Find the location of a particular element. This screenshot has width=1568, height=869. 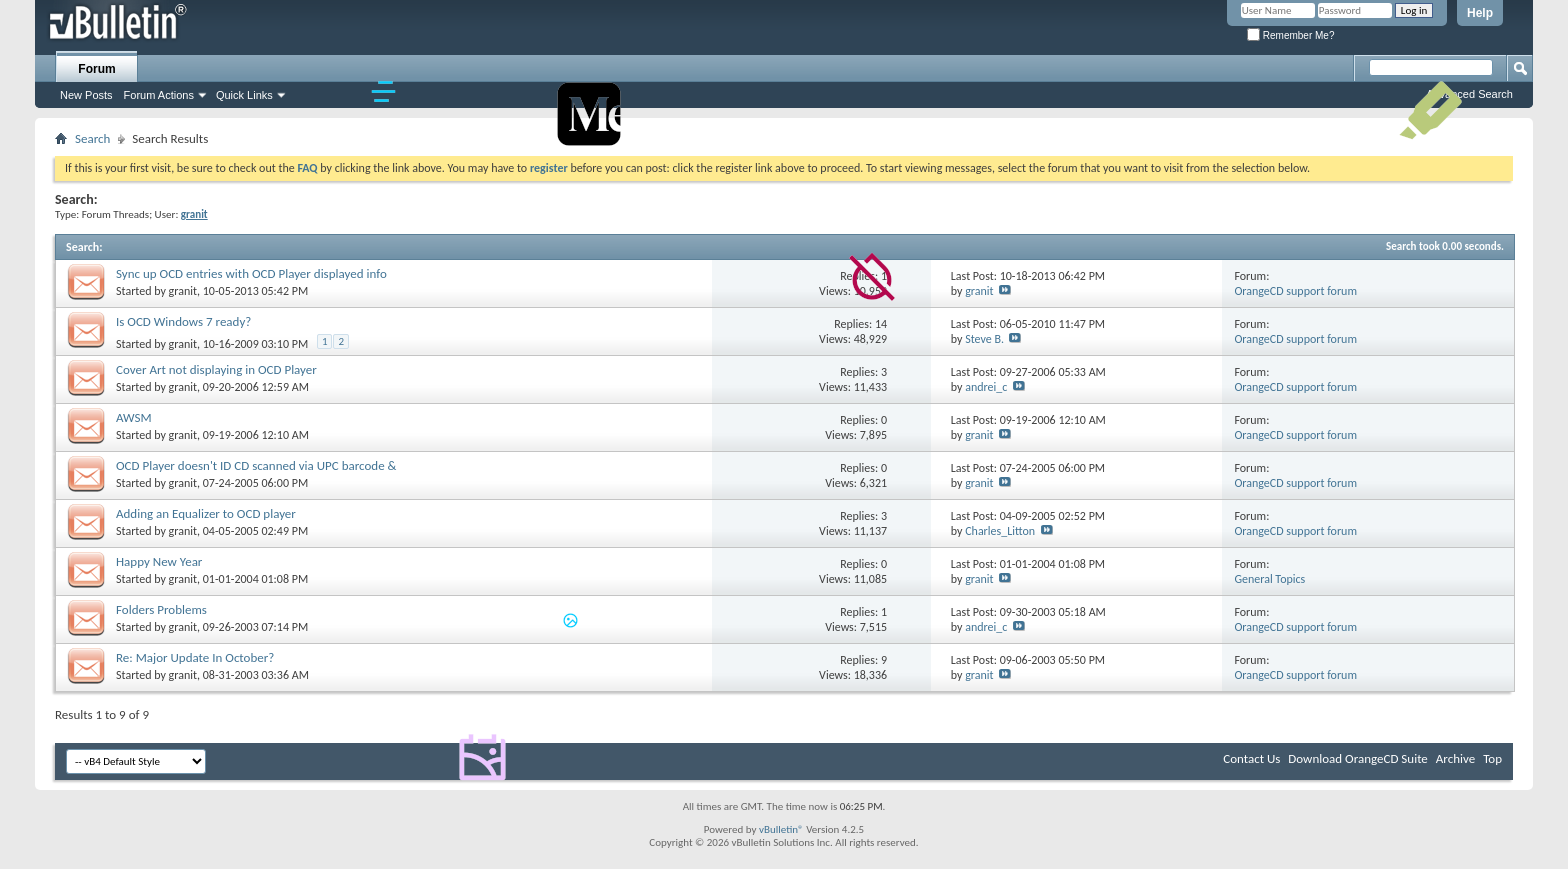

open navigation menu is located at coordinates (383, 91).